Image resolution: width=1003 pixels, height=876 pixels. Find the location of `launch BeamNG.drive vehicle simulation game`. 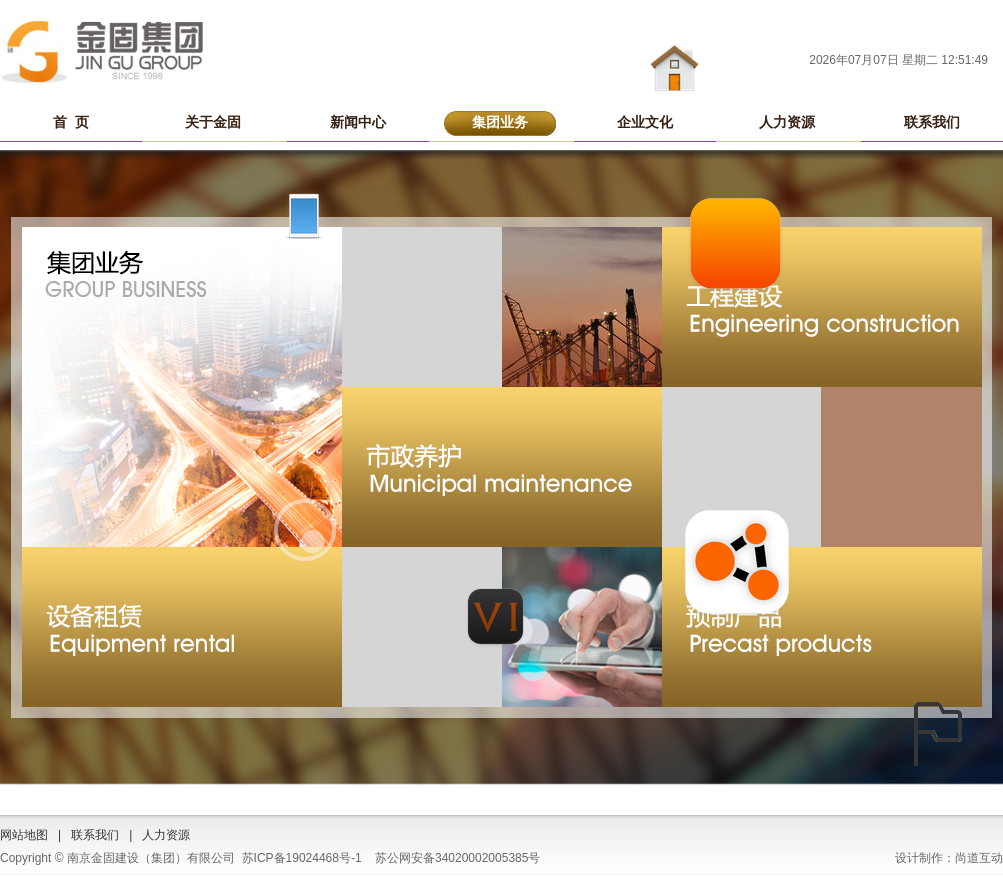

launch BeamNG.drive vehicle simulation game is located at coordinates (737, 562).